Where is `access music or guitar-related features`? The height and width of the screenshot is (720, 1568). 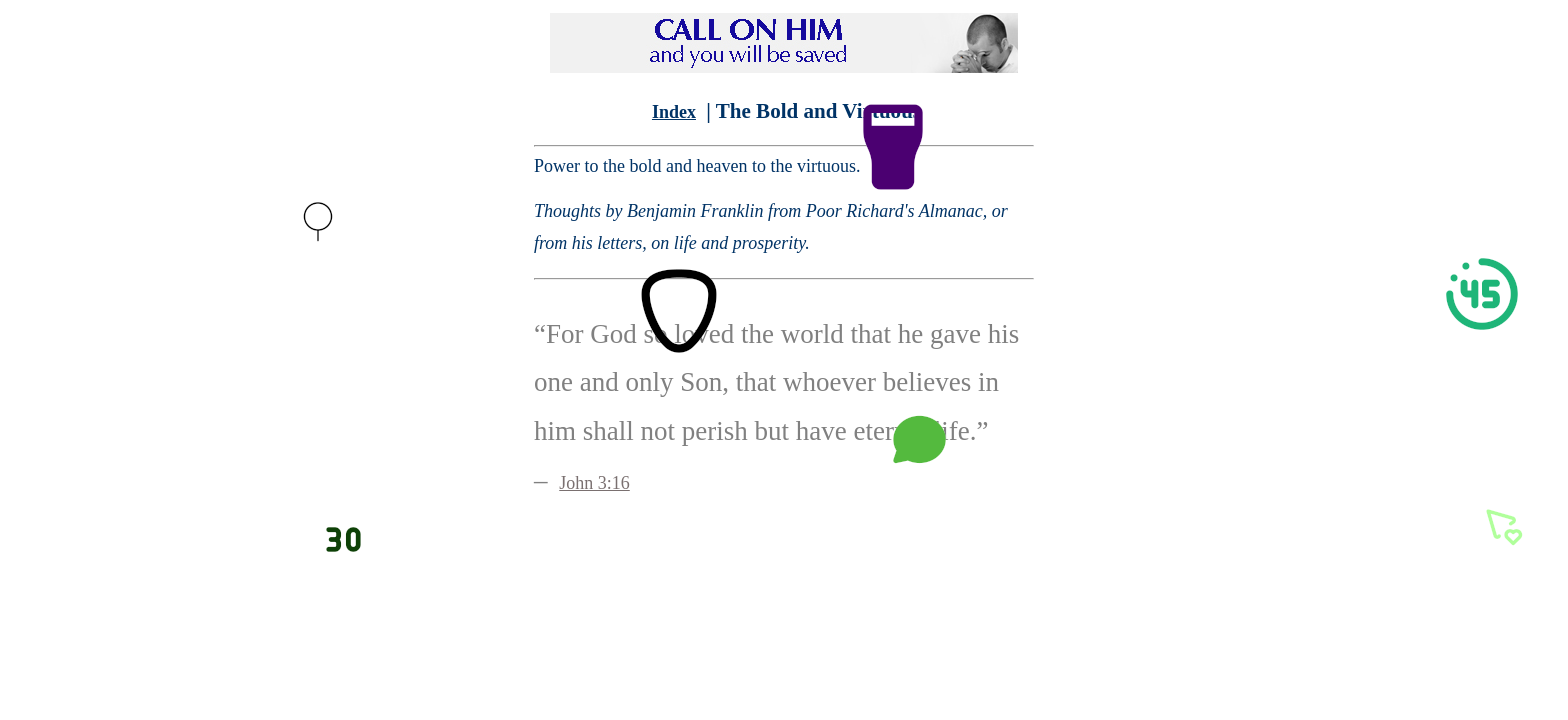 access music or guitar-related features is located at coordinates (679, 311).